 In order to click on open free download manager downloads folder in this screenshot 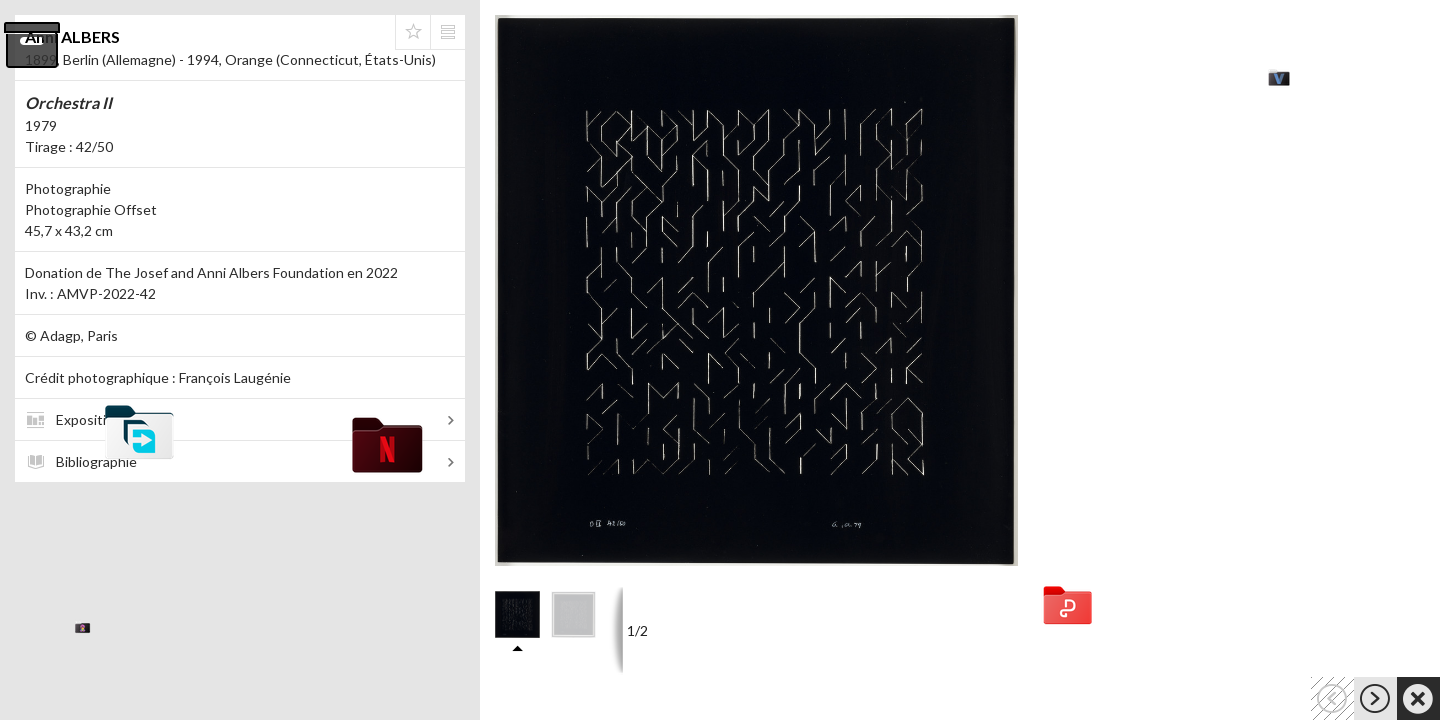, I will do `click(139, 434)`.